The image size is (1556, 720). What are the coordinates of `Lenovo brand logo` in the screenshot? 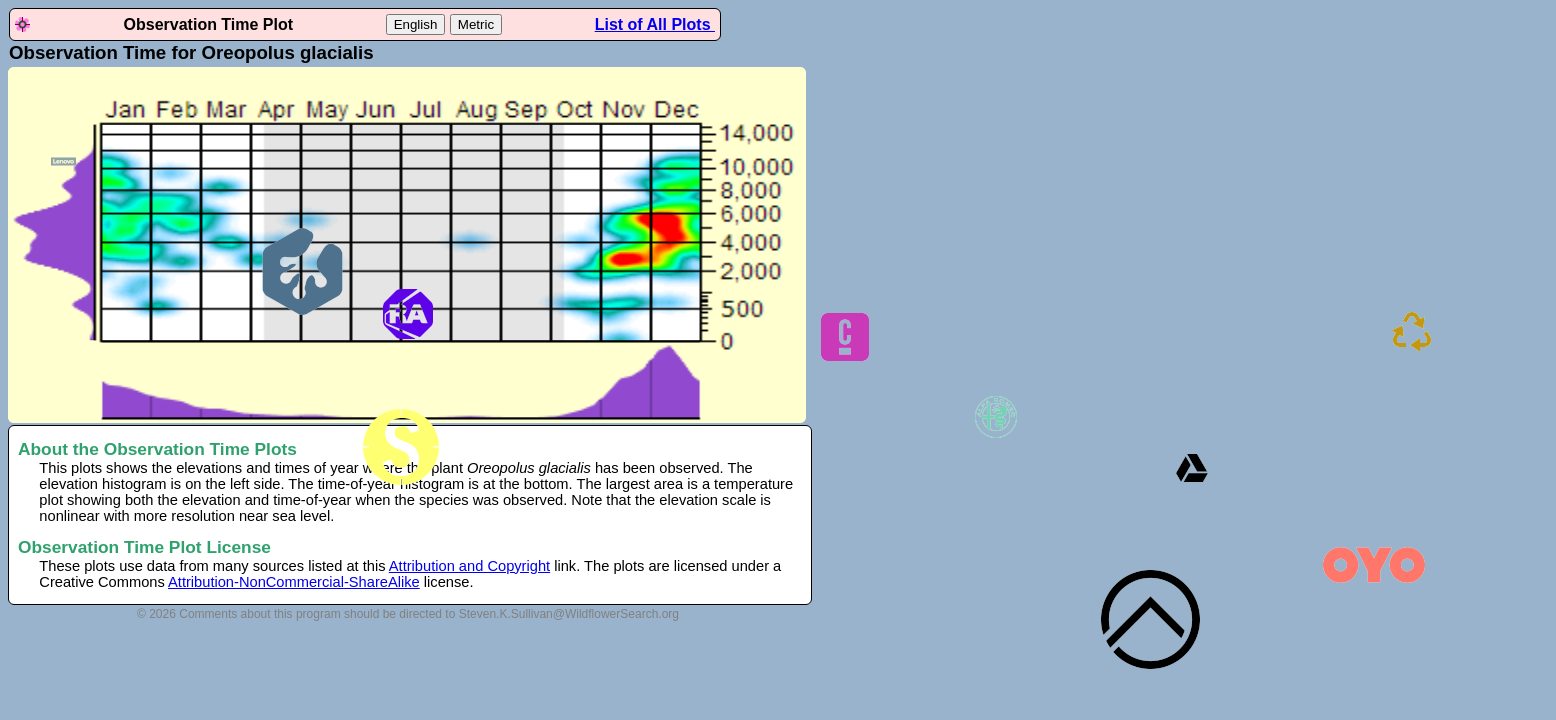 It's located at (63, 161).